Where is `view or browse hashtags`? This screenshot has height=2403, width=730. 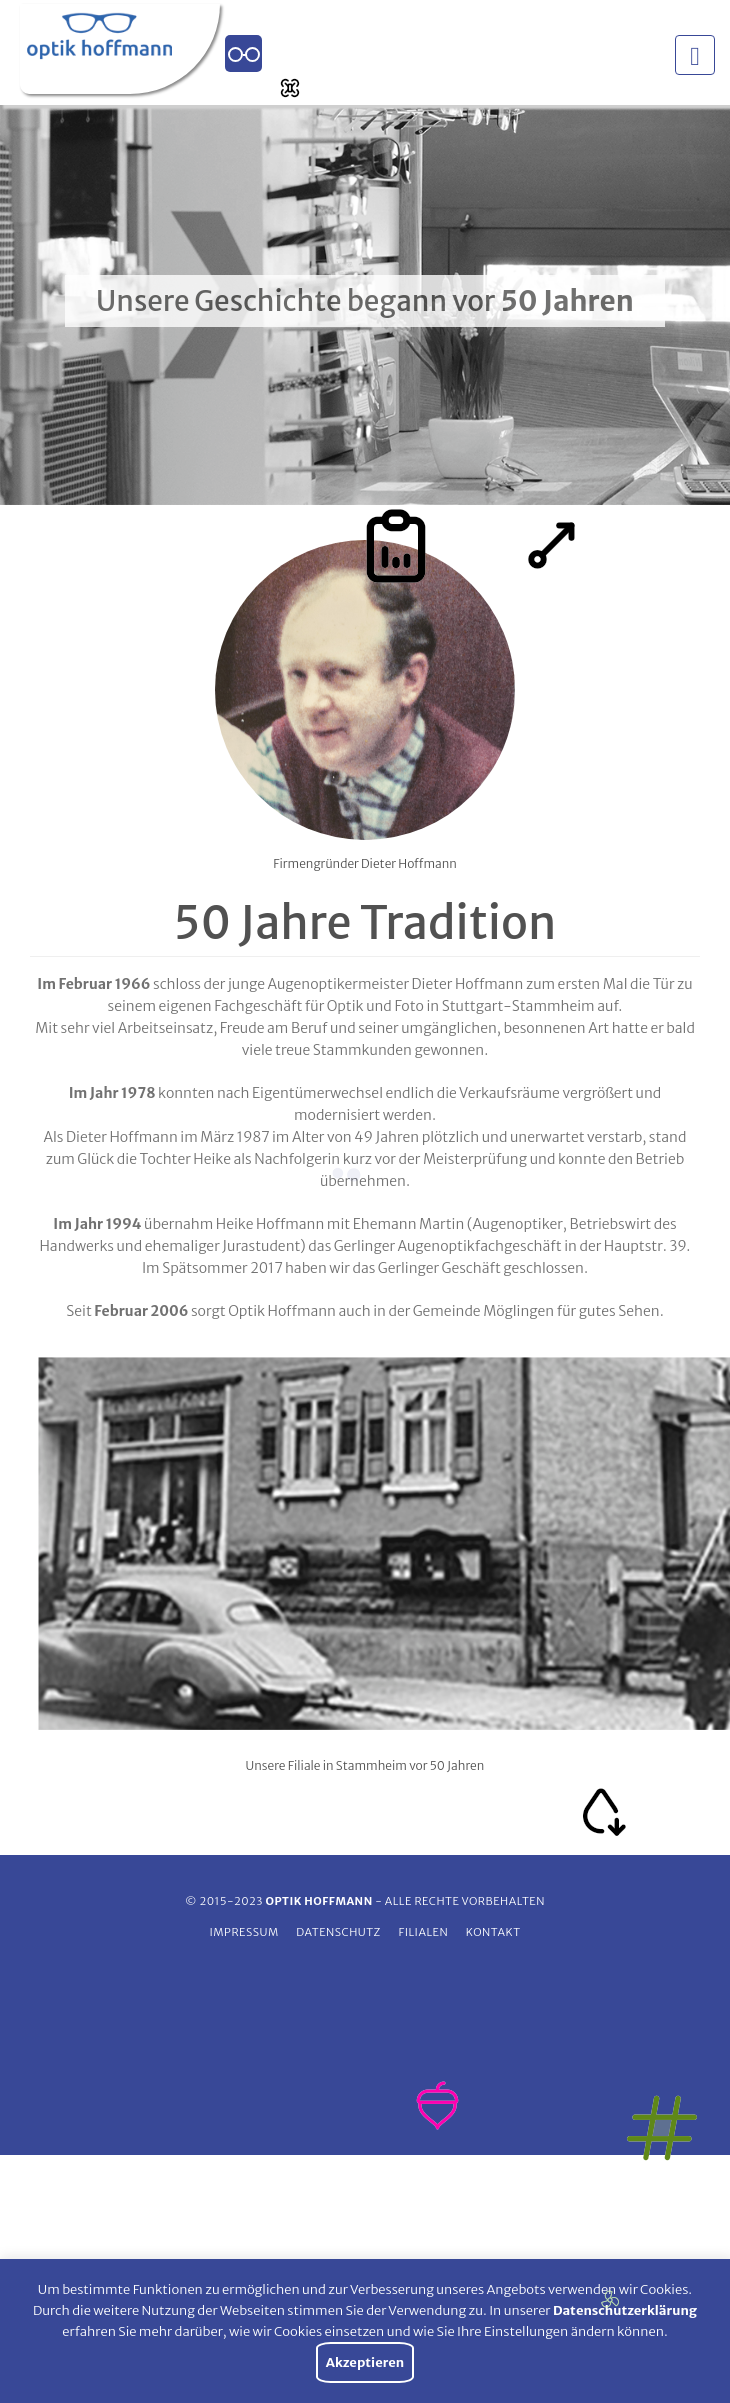 view or browse hashtags is located at coordinates (662, 2128).